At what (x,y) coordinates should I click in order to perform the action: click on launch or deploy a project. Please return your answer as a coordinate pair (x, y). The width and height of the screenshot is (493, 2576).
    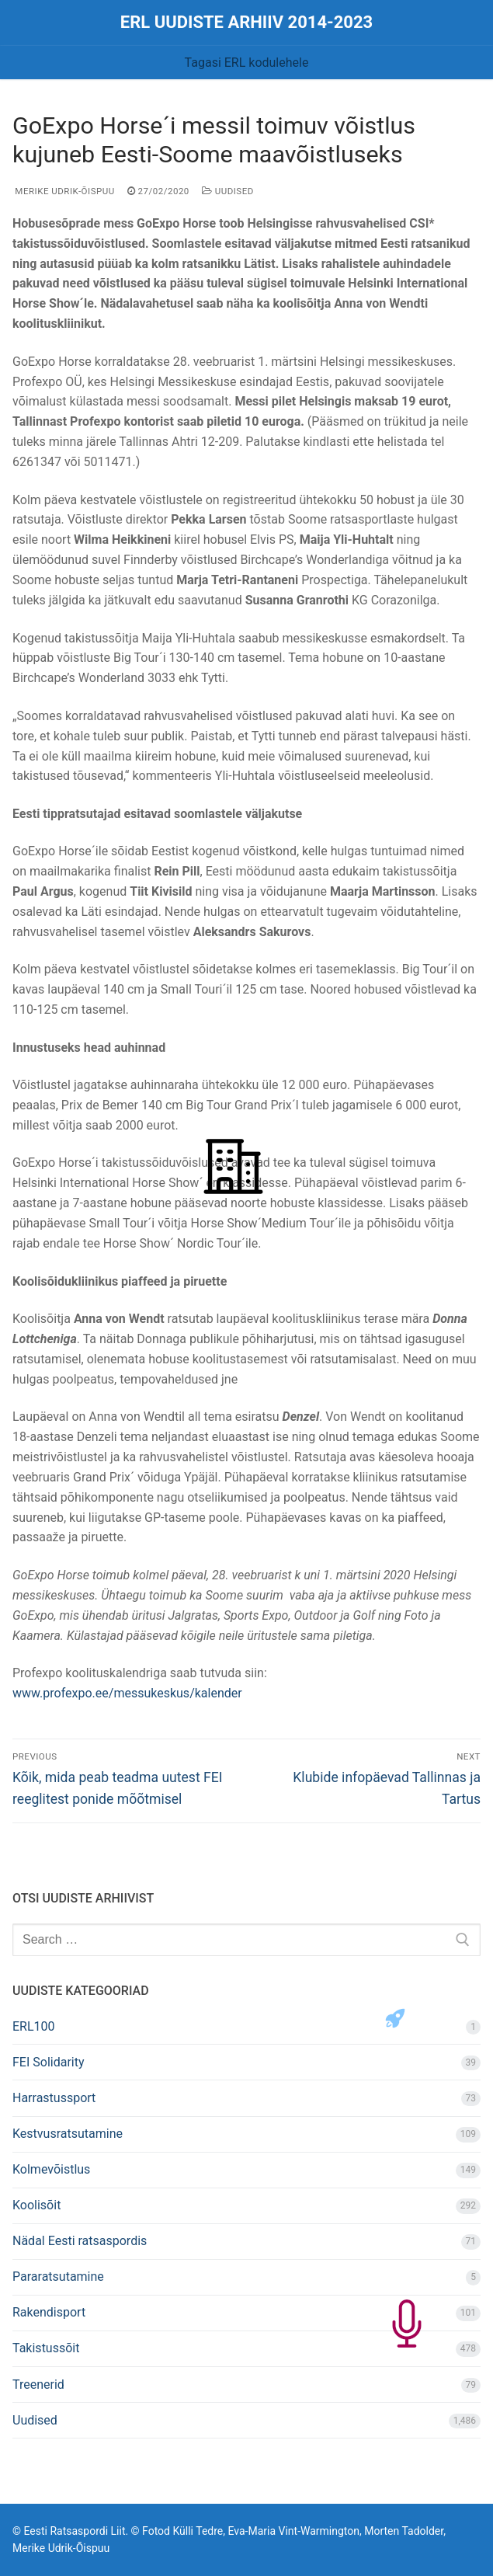
    Looking at the image, I should click on (395, 2018).